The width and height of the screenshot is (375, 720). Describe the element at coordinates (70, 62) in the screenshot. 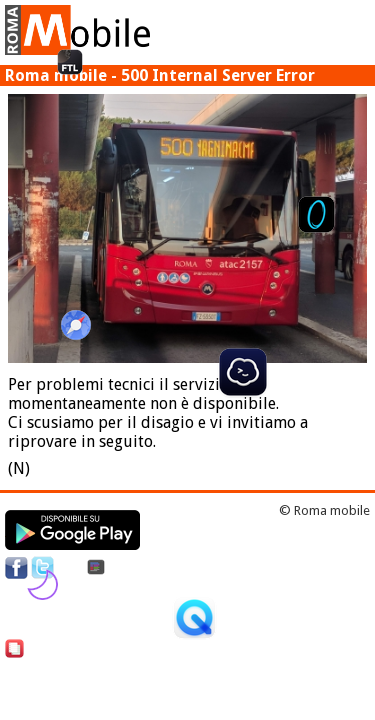

I see `launch FTL: Faster Than Light game` at that location.